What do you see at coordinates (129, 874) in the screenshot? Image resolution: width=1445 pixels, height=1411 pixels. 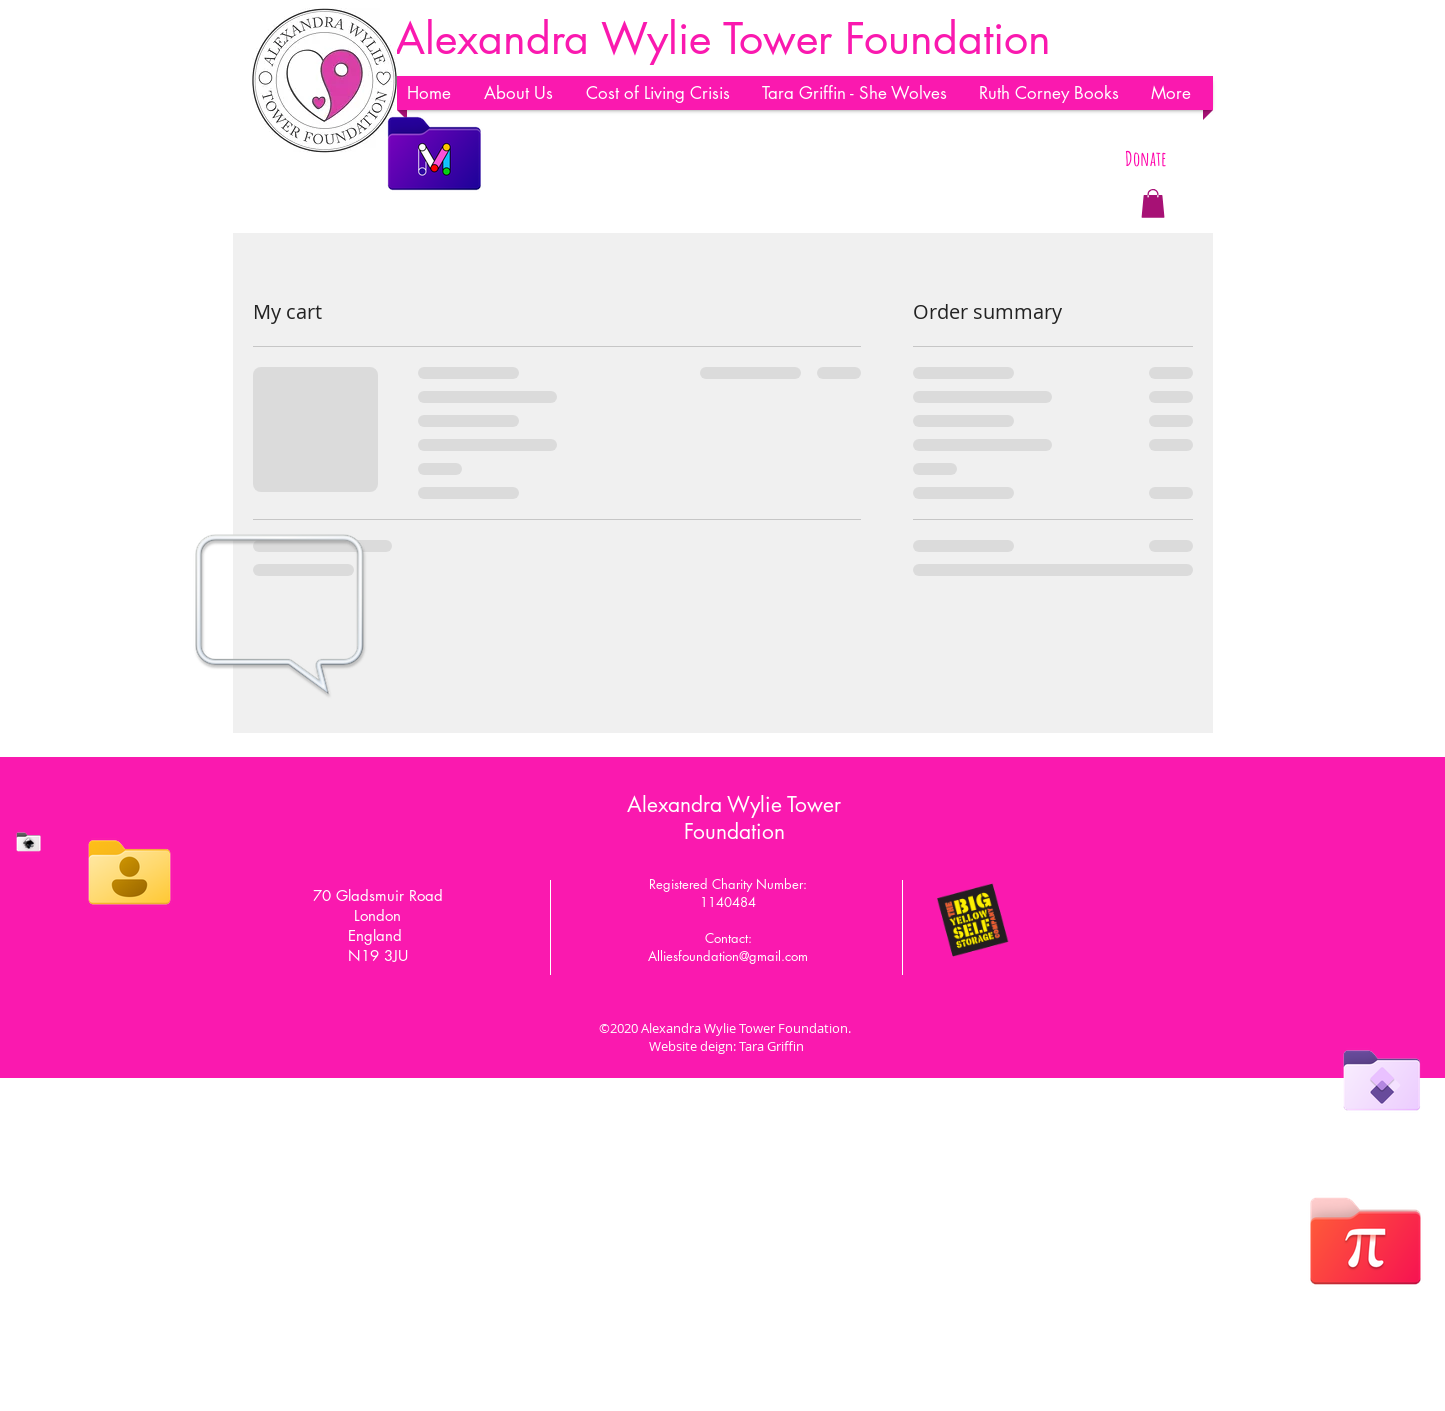 I see `open your personal user folder` at bounding box center [129, 874].